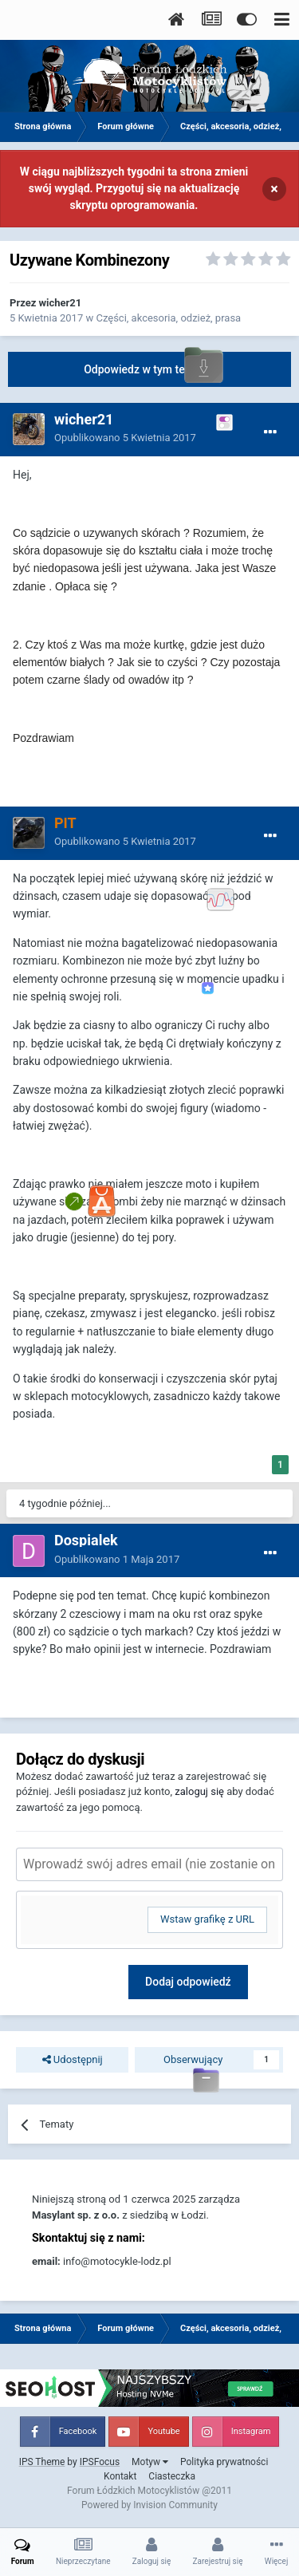 This screenshot has height=2576, width=299. Describe the element at coordinates (203, 365) in the screenshot. I see `open downloads folder` at that location.